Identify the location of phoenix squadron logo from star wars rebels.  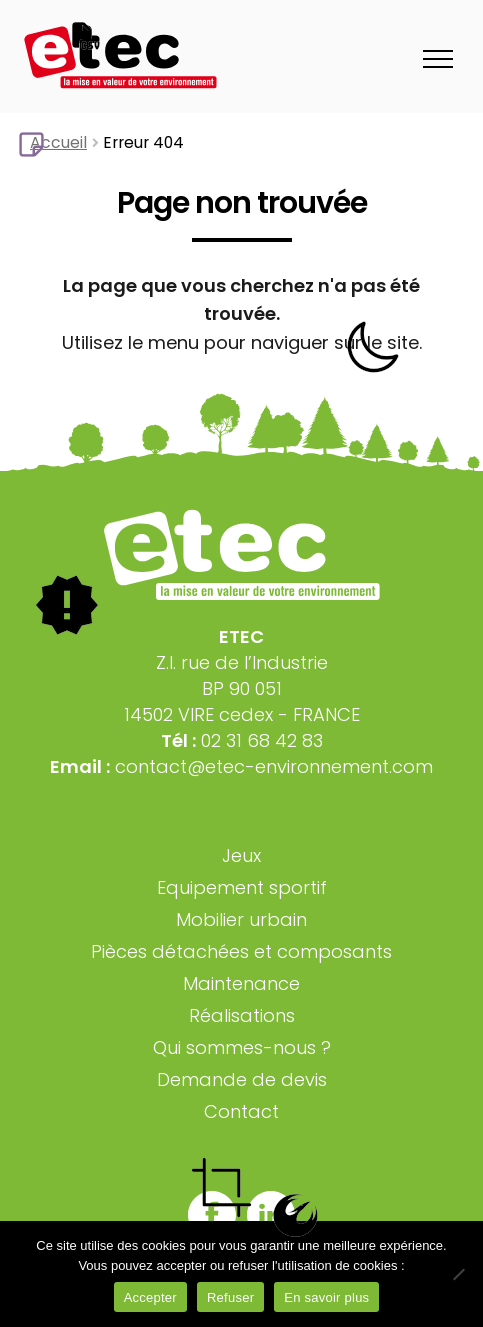
(295, 1215).